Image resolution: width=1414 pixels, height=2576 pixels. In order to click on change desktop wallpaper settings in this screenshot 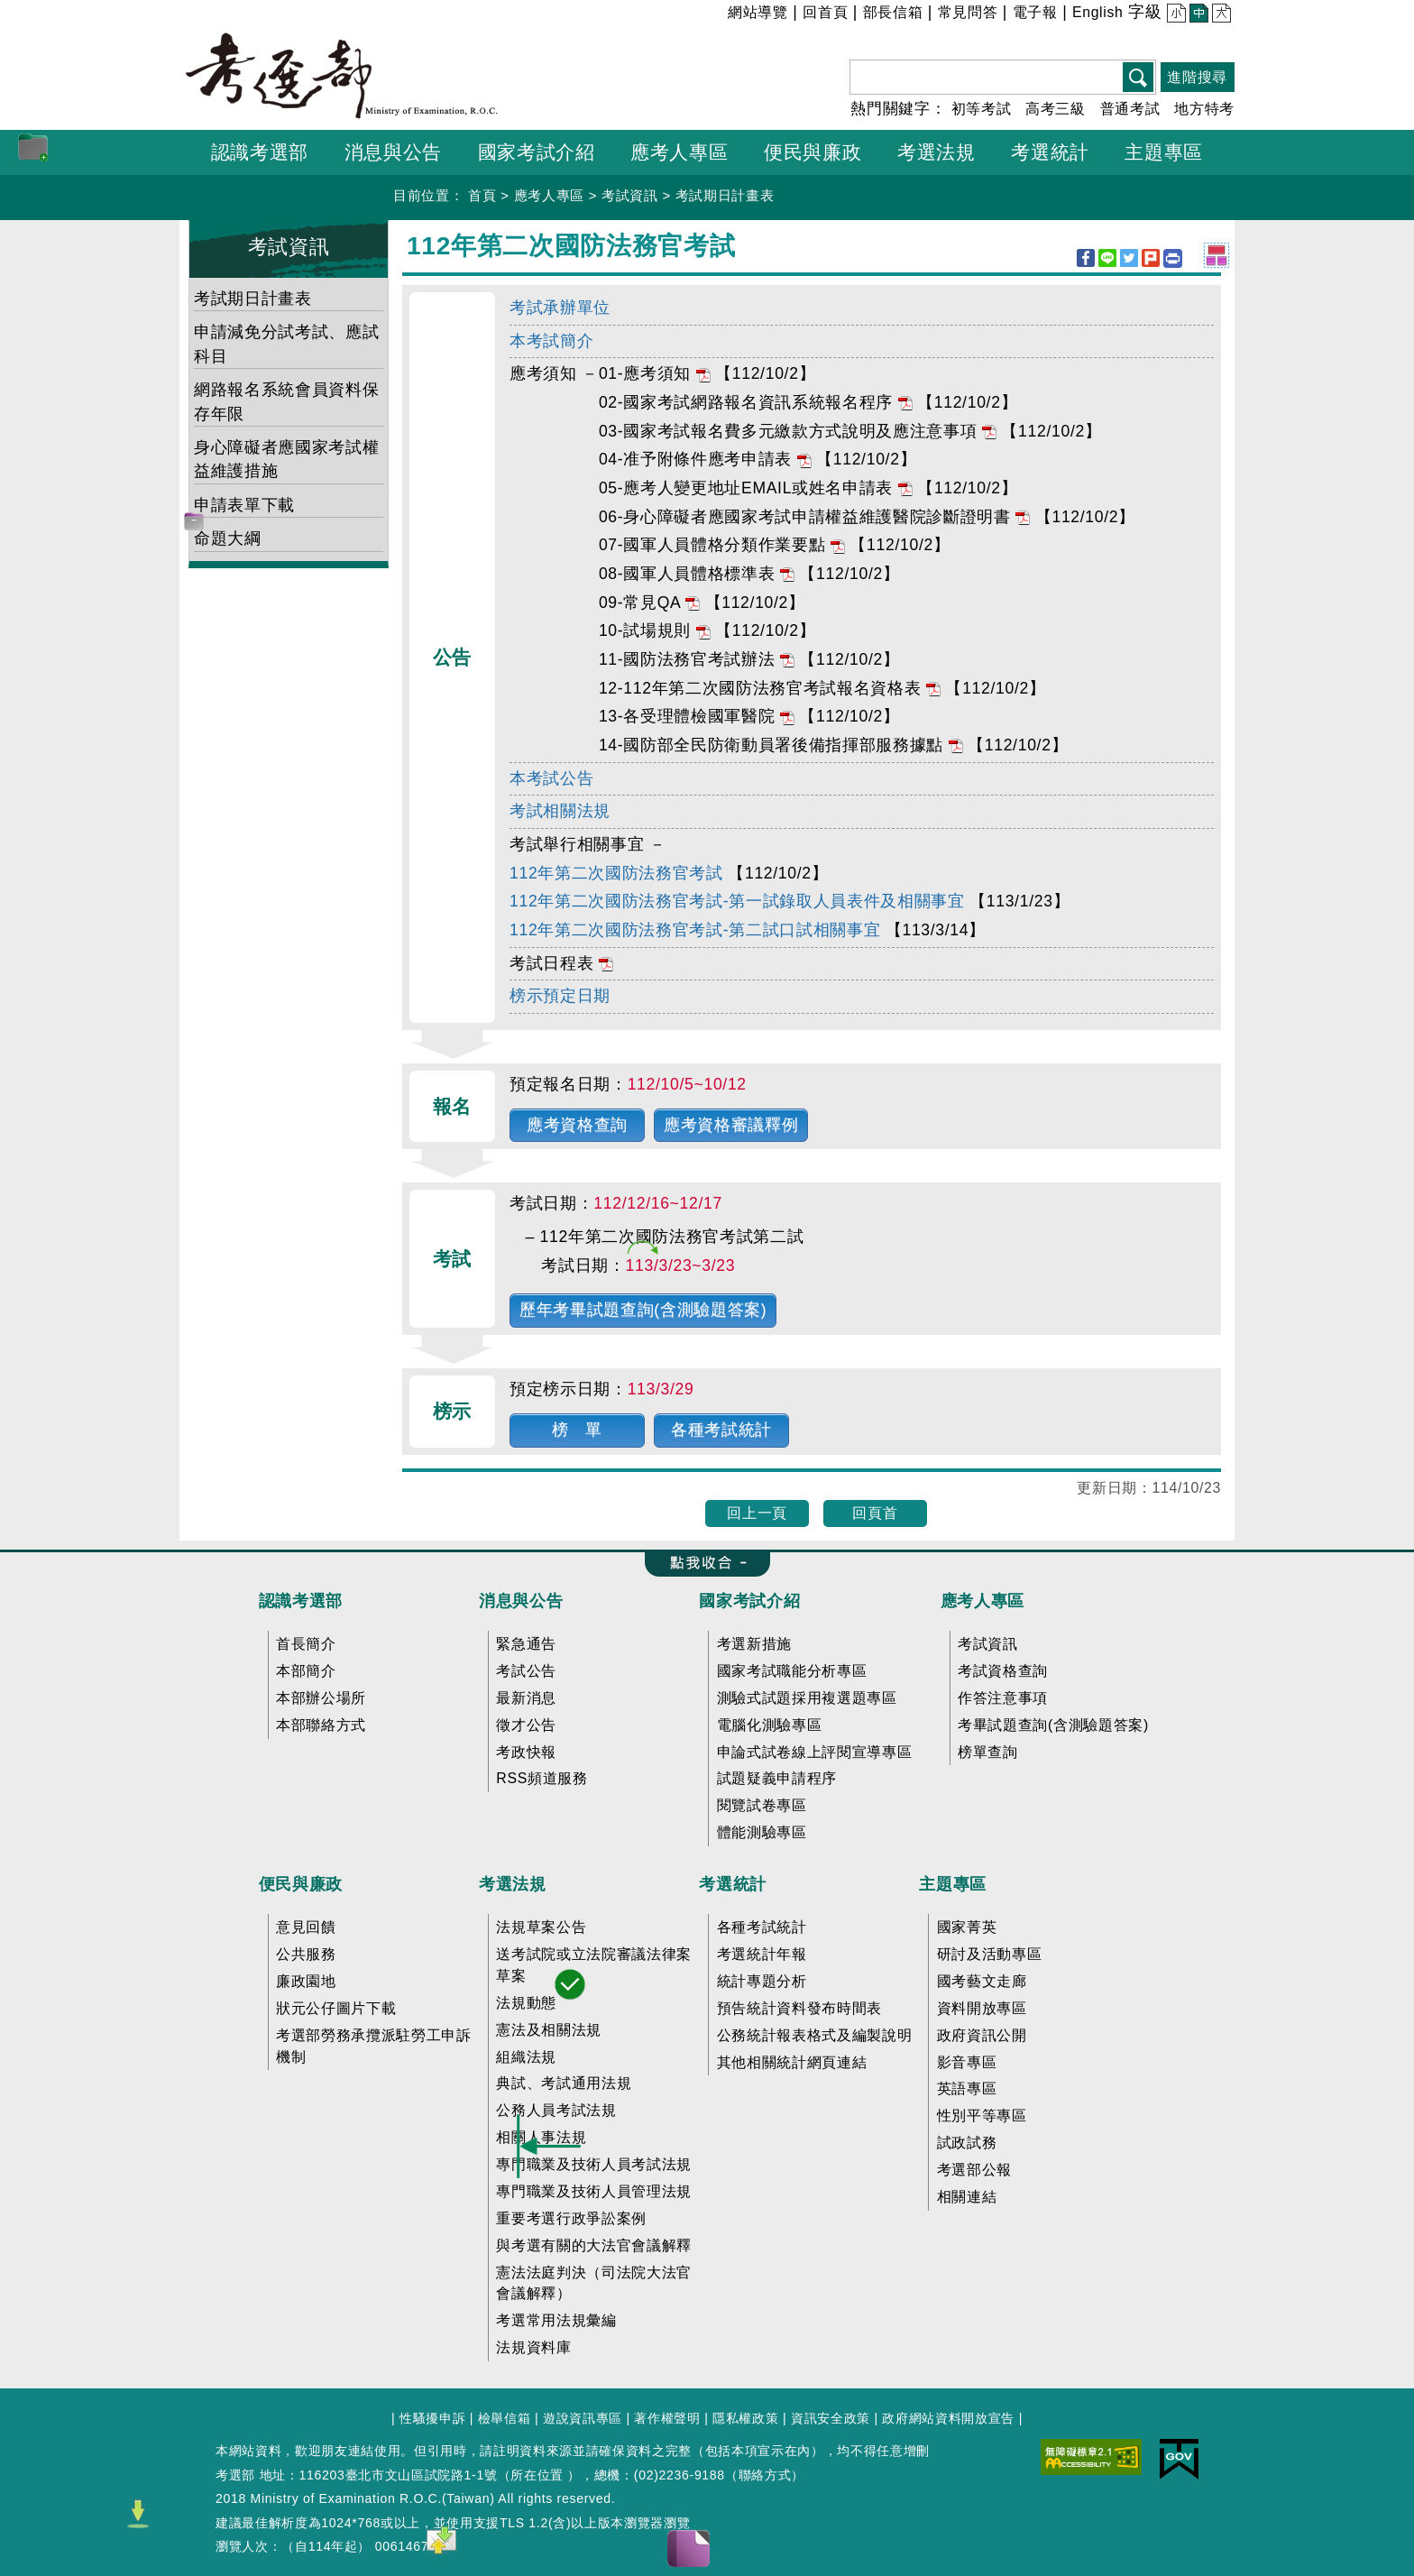, I will do `click(688, 2547)`.